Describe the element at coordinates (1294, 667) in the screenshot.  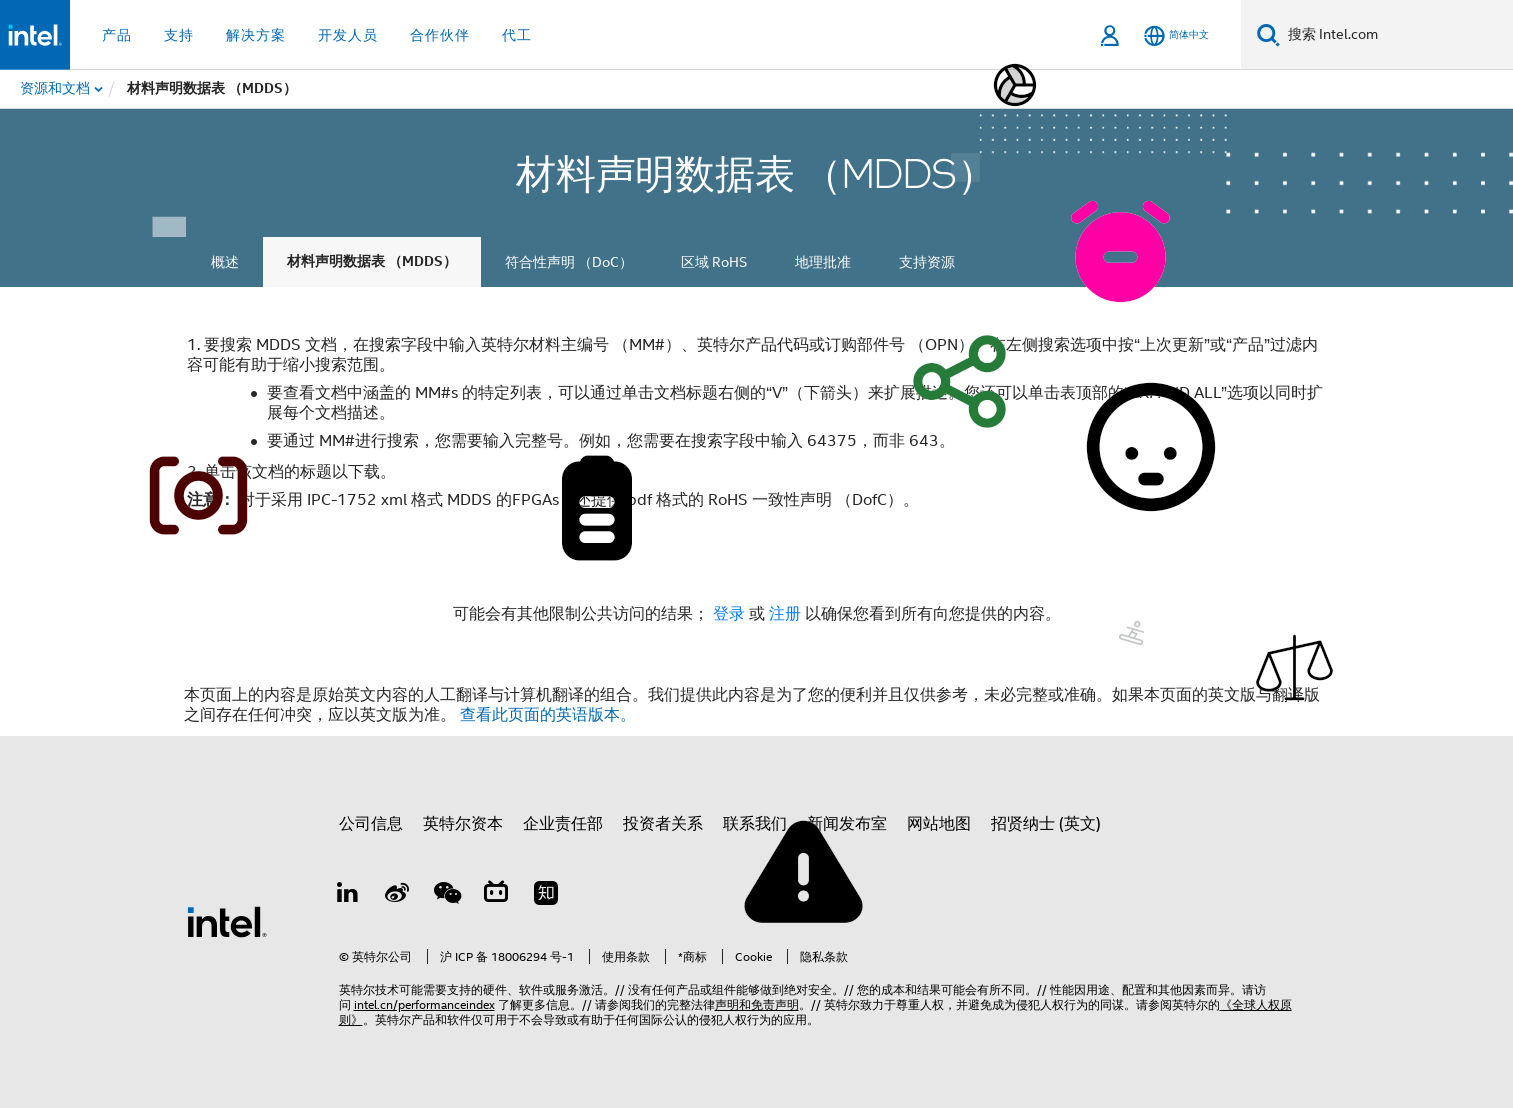
I see `compare items or options` at that location.